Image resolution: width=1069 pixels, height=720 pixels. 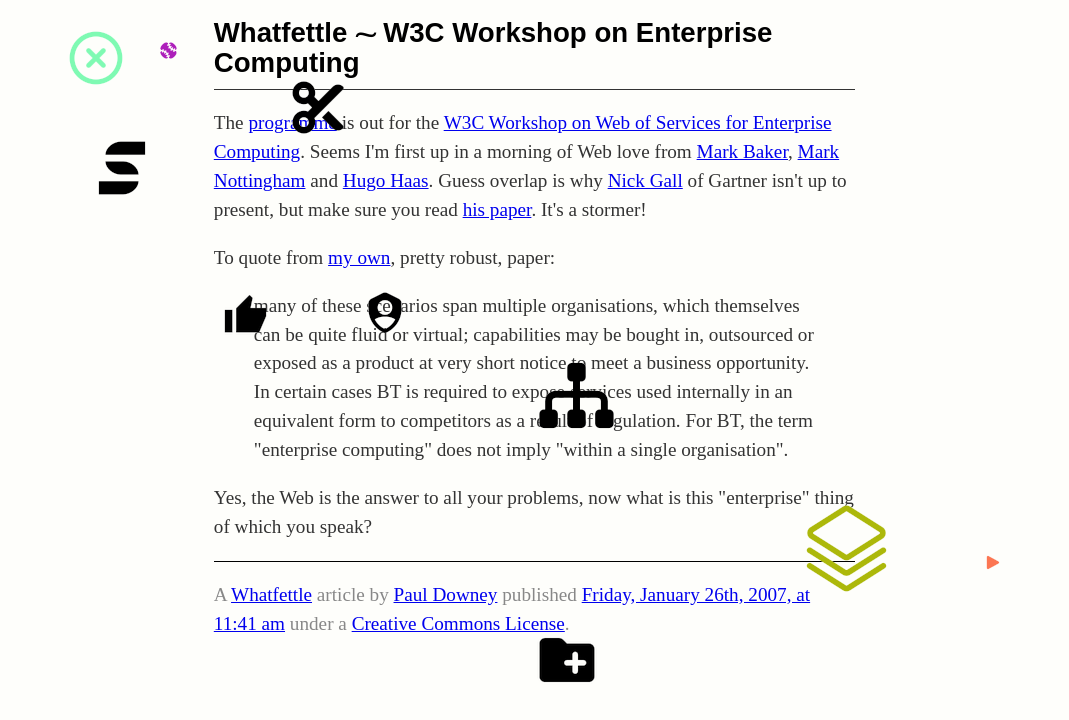 I want to click on like or upvote content, so click(x=245, y=315).